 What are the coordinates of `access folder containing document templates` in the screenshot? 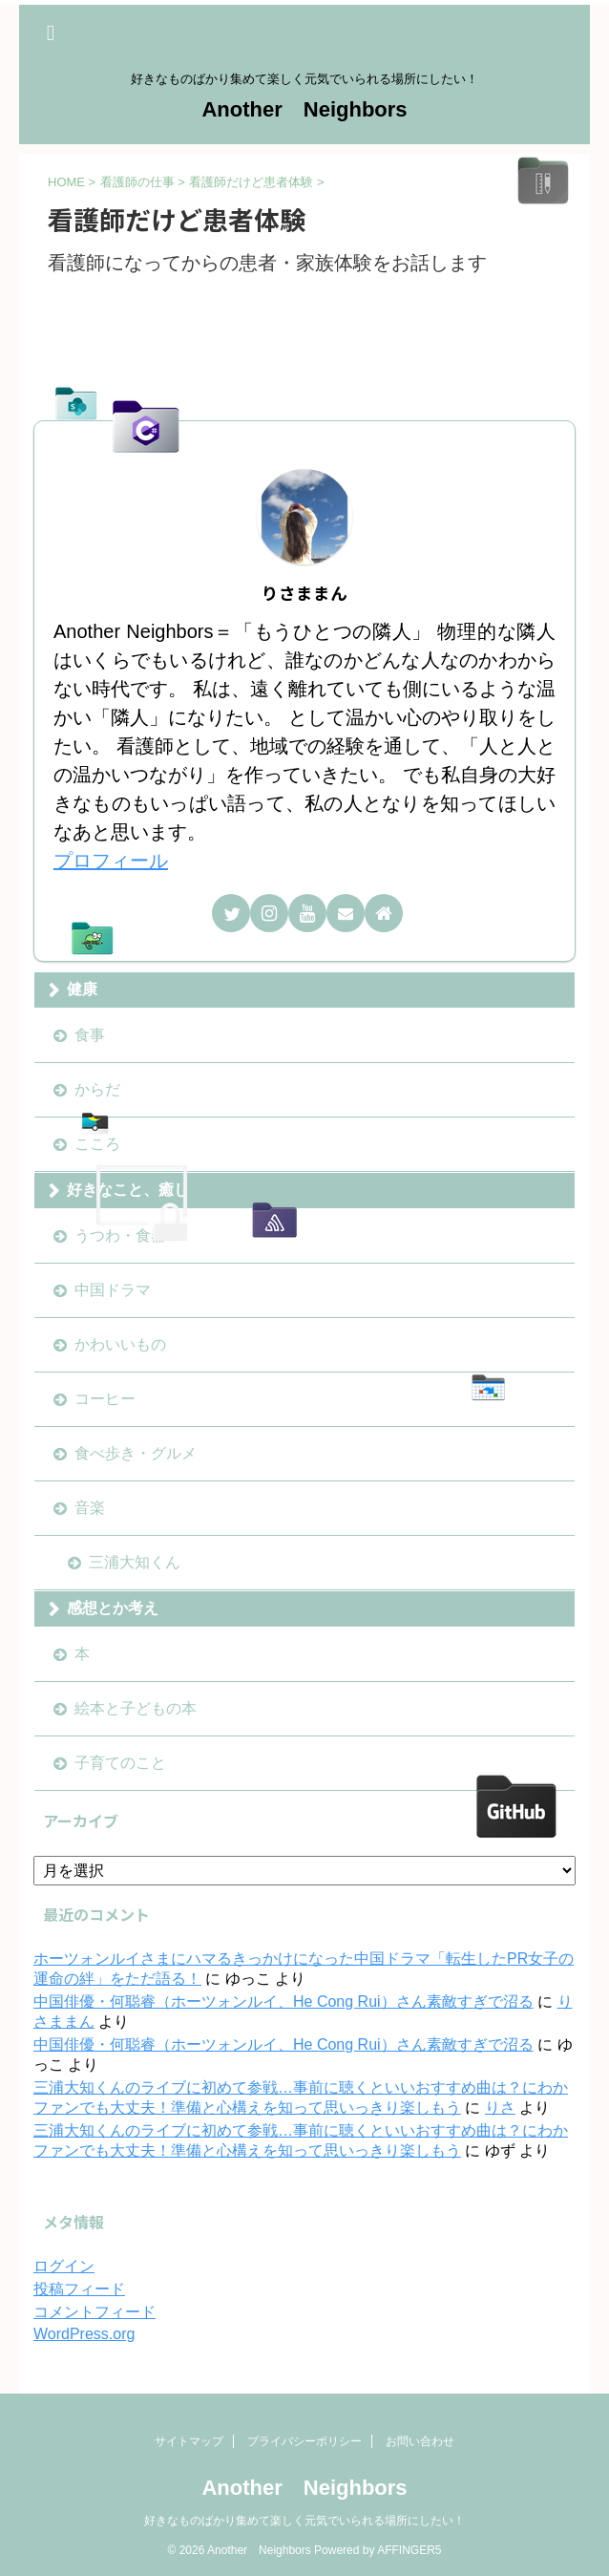 It's located at (543, 181).